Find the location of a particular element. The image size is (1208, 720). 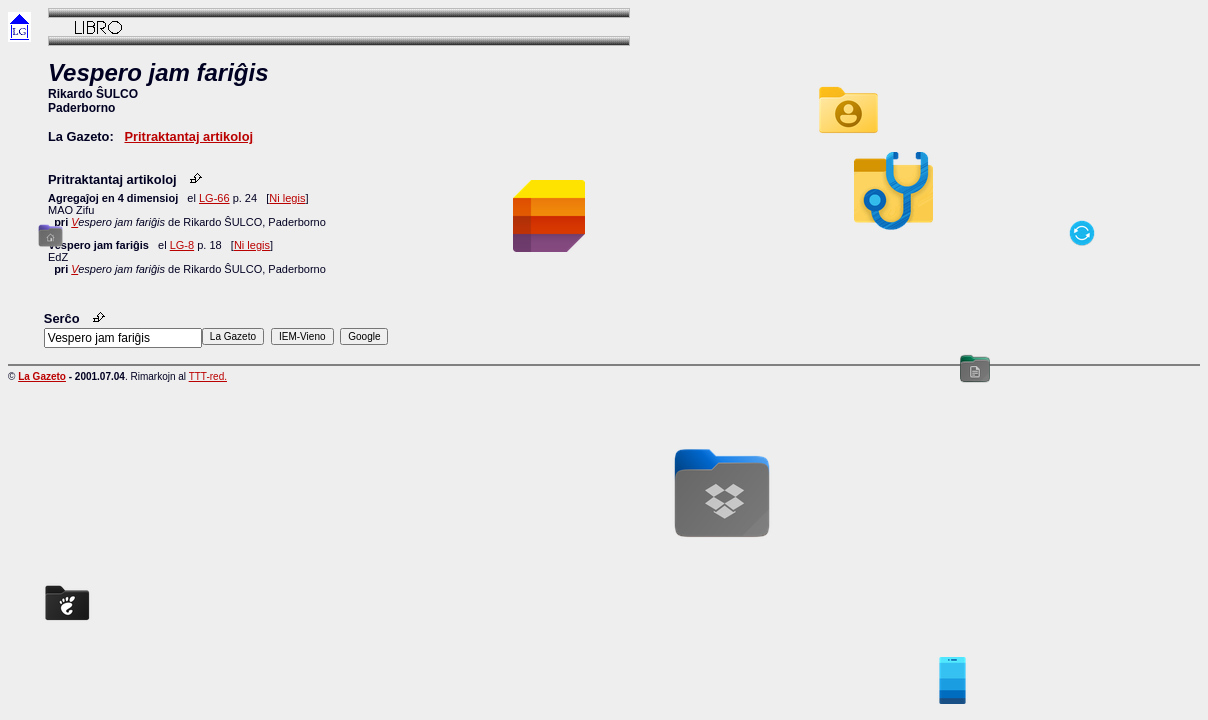

open gnome-related files folder is located at coordinates (67, 604).